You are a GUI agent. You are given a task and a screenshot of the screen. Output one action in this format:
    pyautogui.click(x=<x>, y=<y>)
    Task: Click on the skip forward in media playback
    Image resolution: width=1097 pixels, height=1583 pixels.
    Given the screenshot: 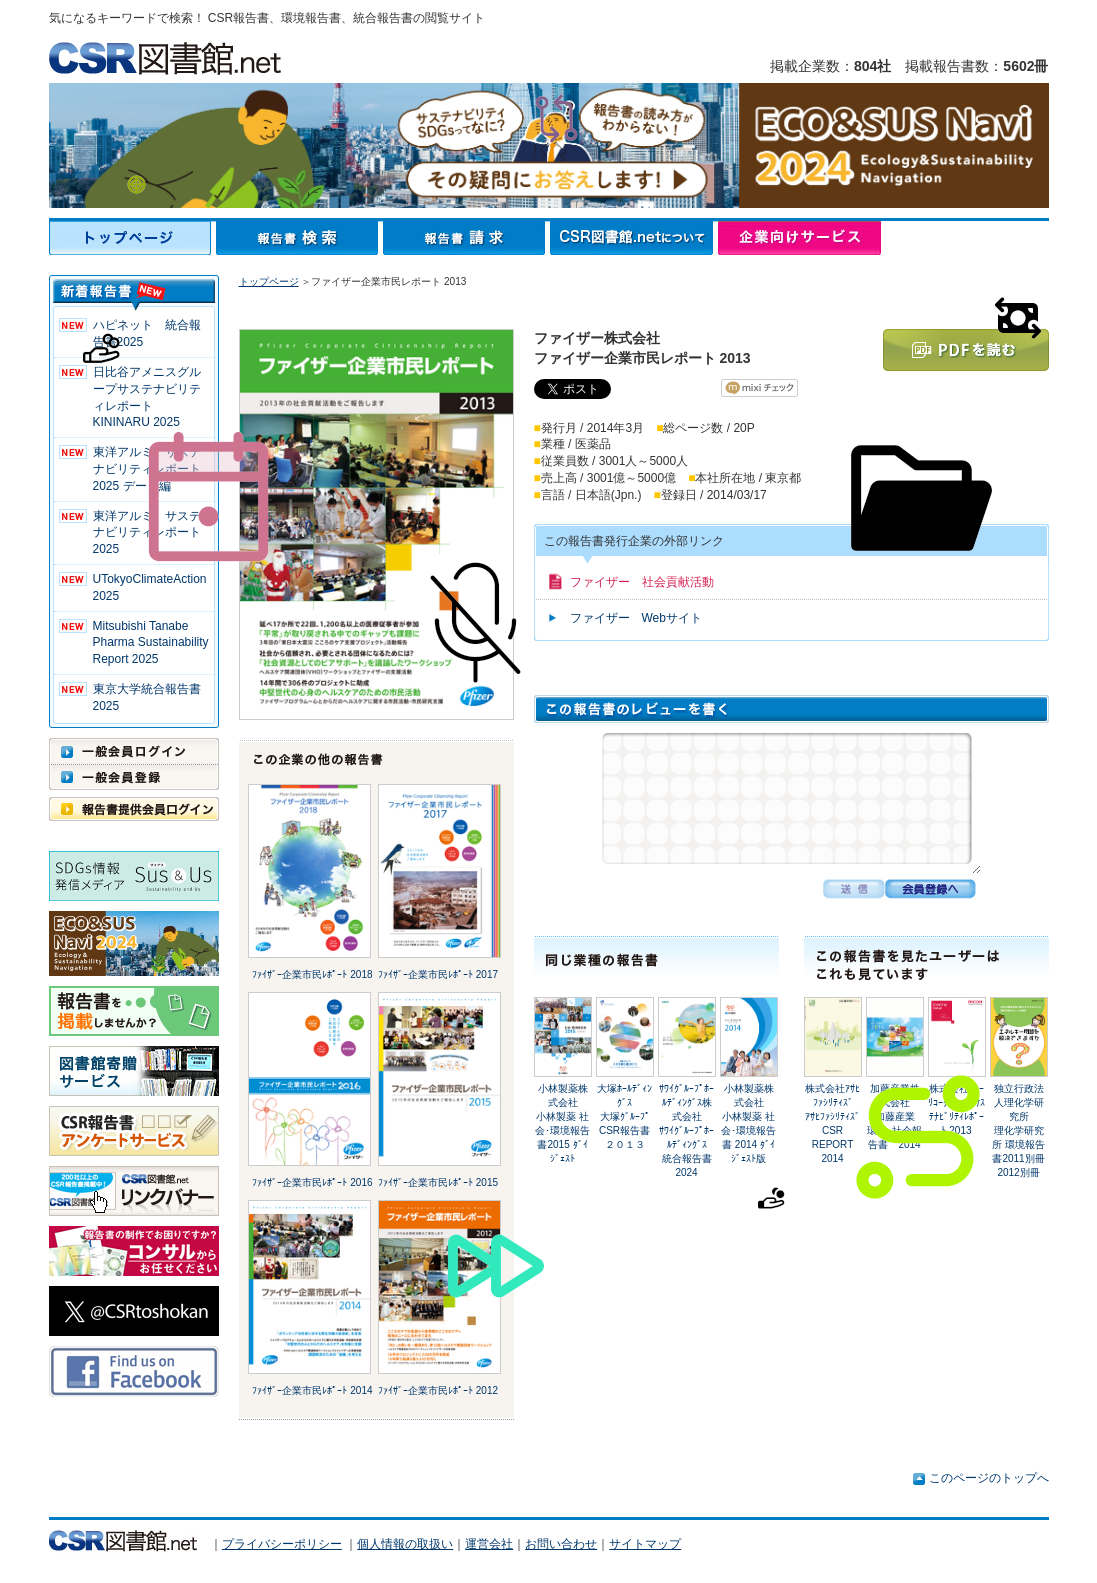 What is the action you would take?
    pyautogui.click(x=491, y=1266)
    